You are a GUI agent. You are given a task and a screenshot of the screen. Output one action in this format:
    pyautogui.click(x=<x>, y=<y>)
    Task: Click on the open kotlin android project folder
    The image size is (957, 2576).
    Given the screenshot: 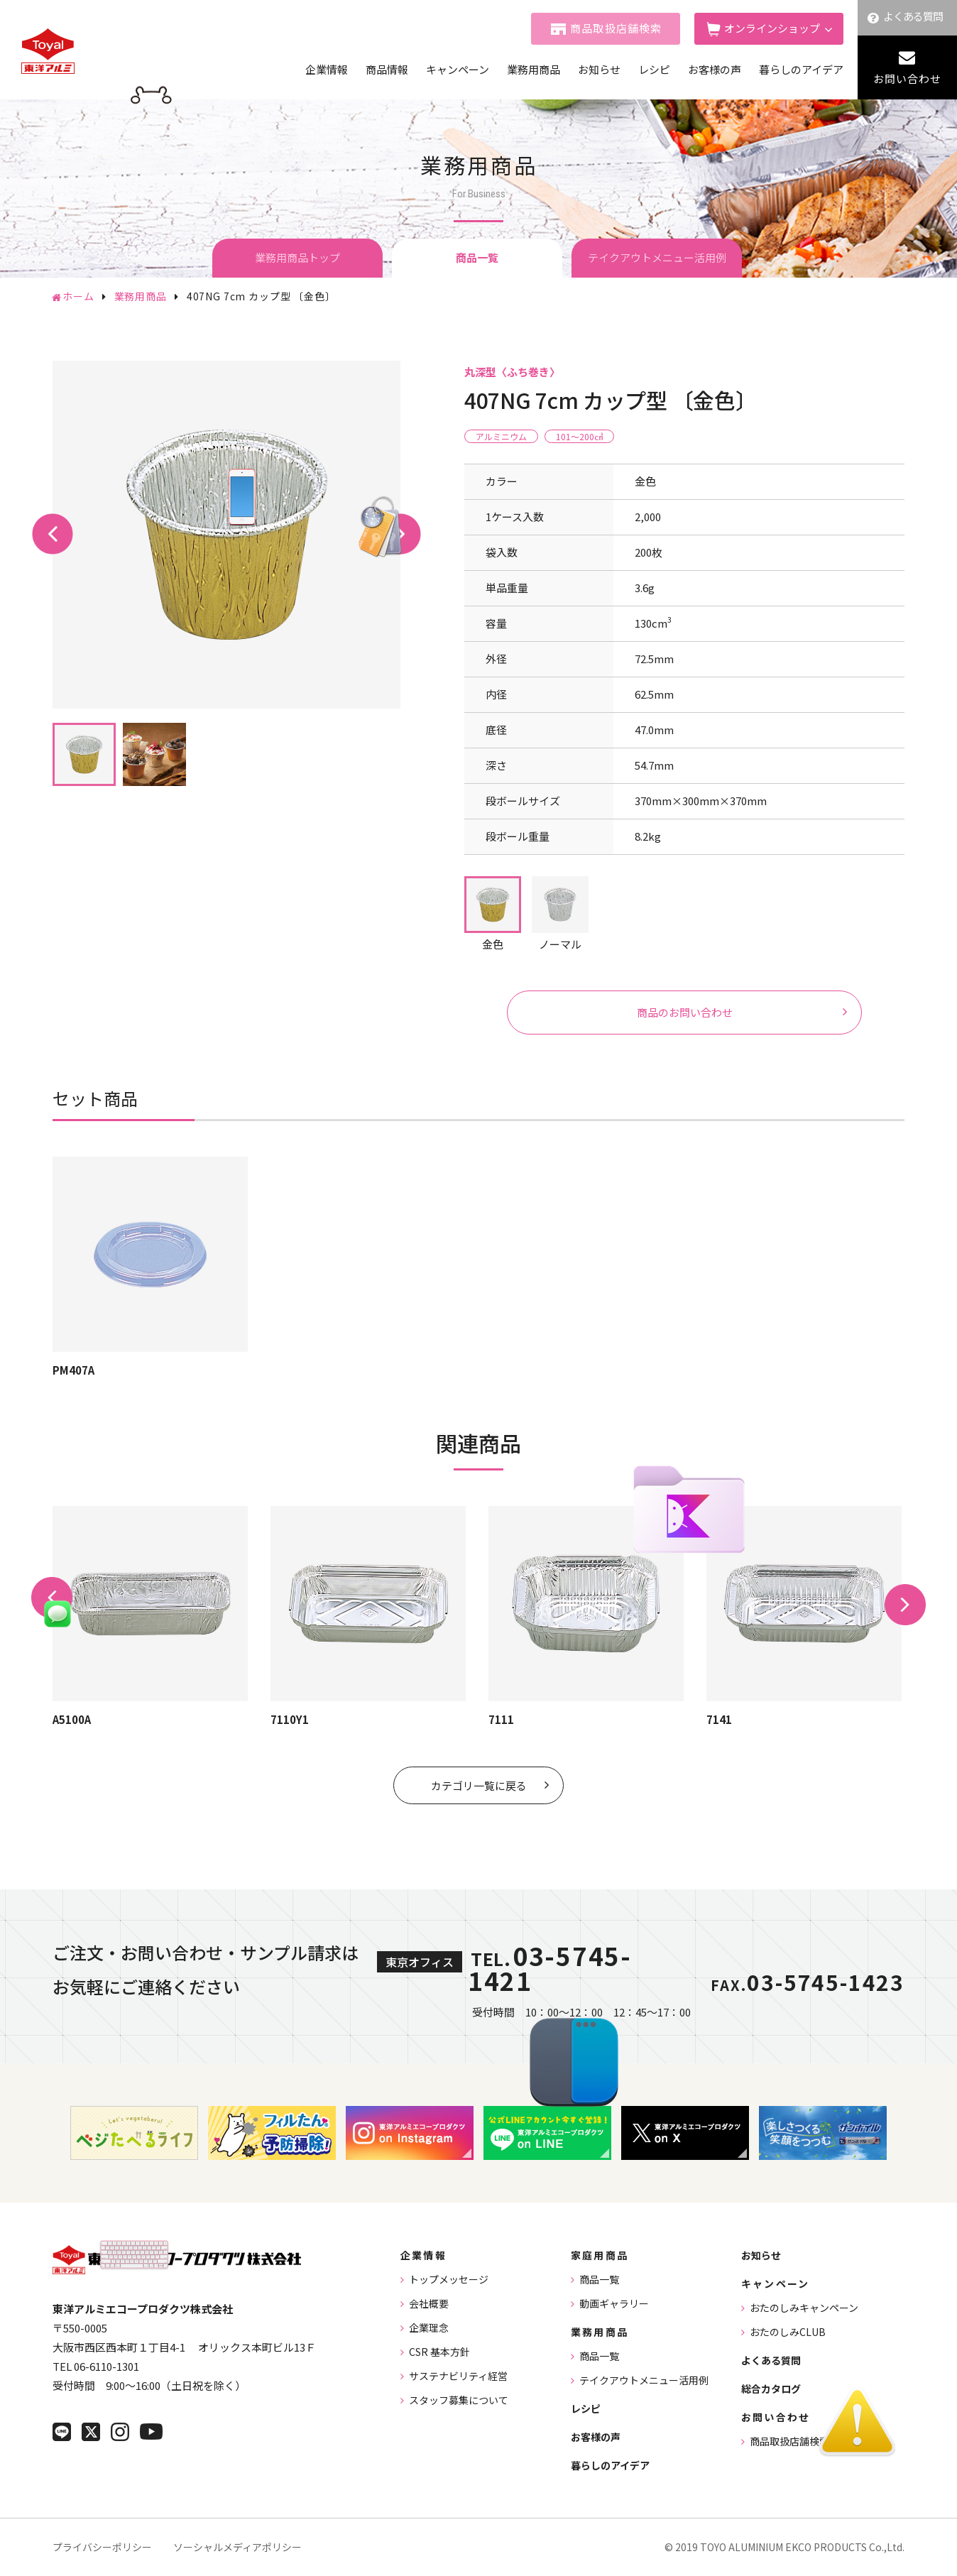 What is the action you would take?
    pyautogui.click(x=689, y=1512)
    